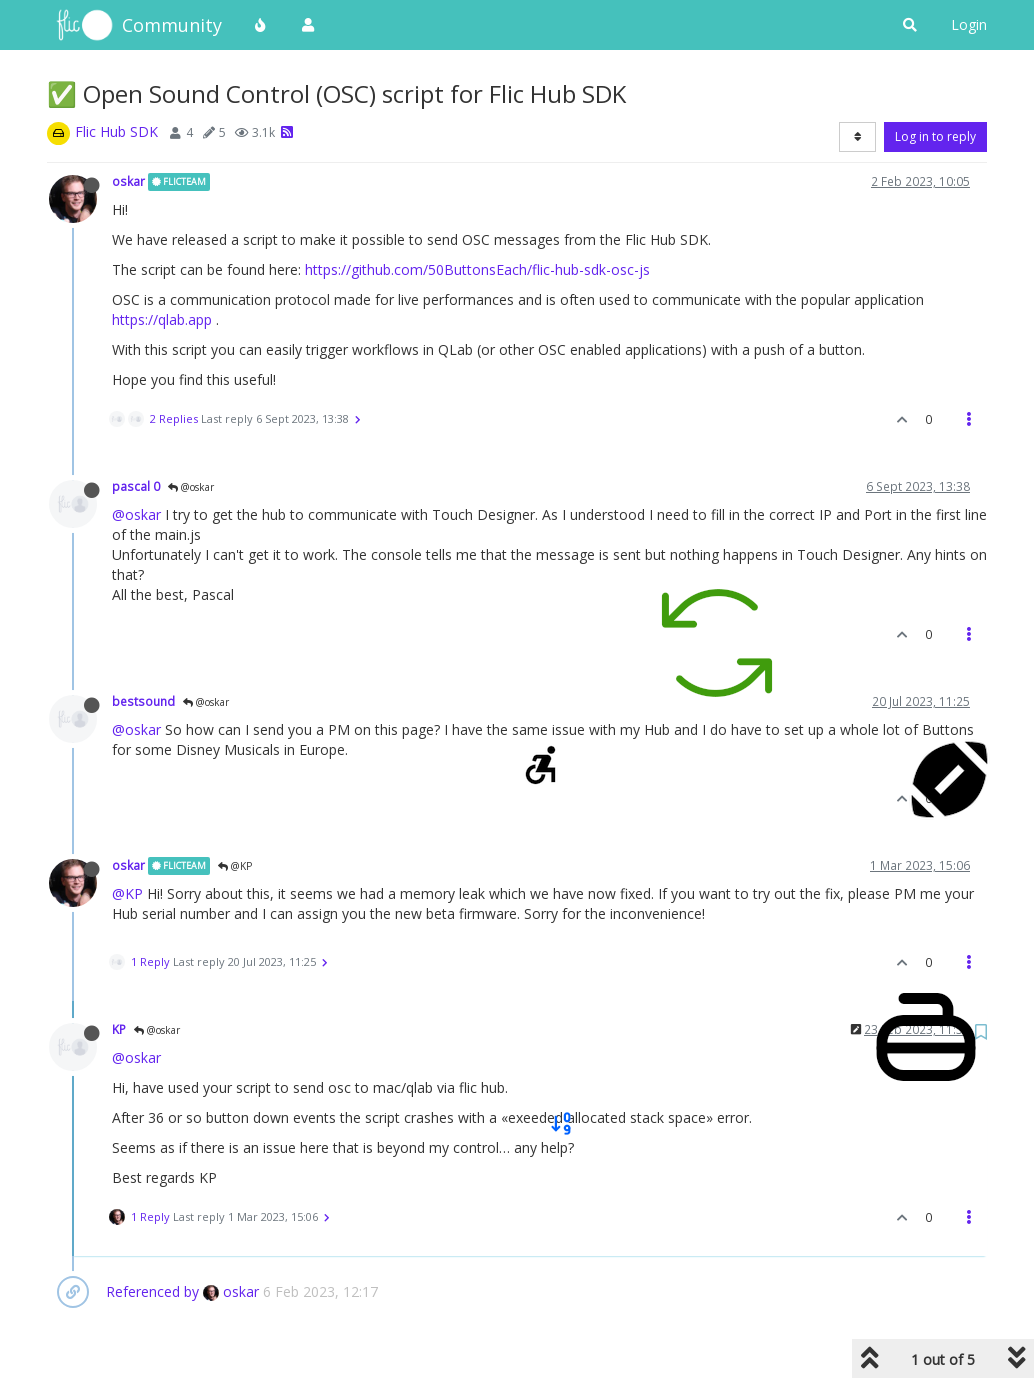 The image size is (1034, 1378). What do you see at coordinates (926, 1037) in the screenshot?
I see `access curling sport content or scores` at bounding box center [926, 1037].